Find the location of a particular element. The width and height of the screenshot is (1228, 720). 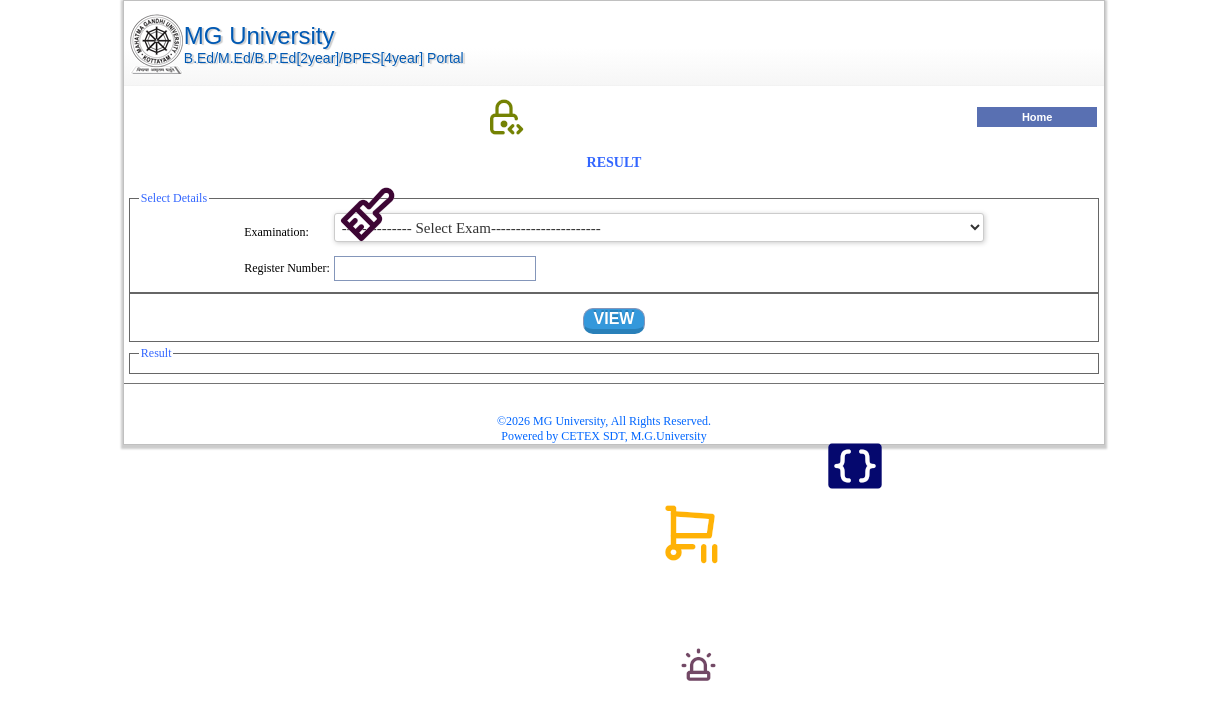

access painting or drawing tools is located at coordinates (368, 213).